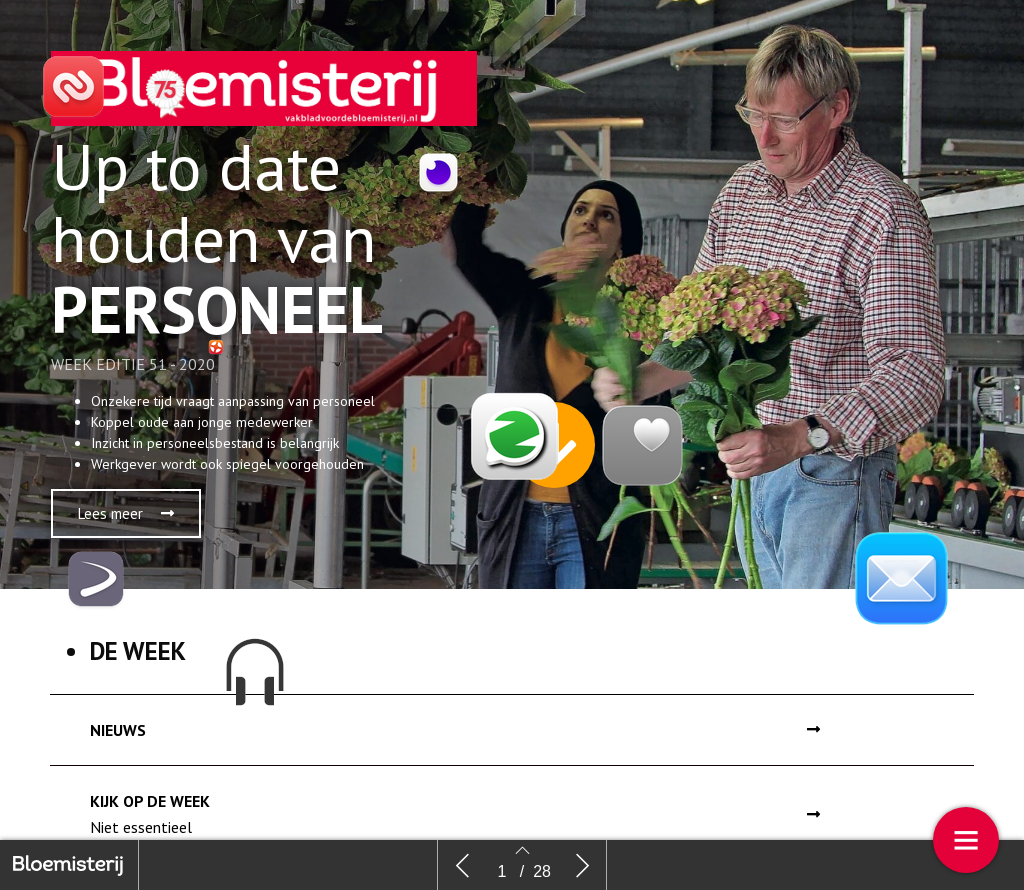 The width and height of the screenshot is (1024, 890). What do you see at coordinates (519, 433) in the screenshot?
I see `open zapzap messaging app` at bounding box center [519, 433].